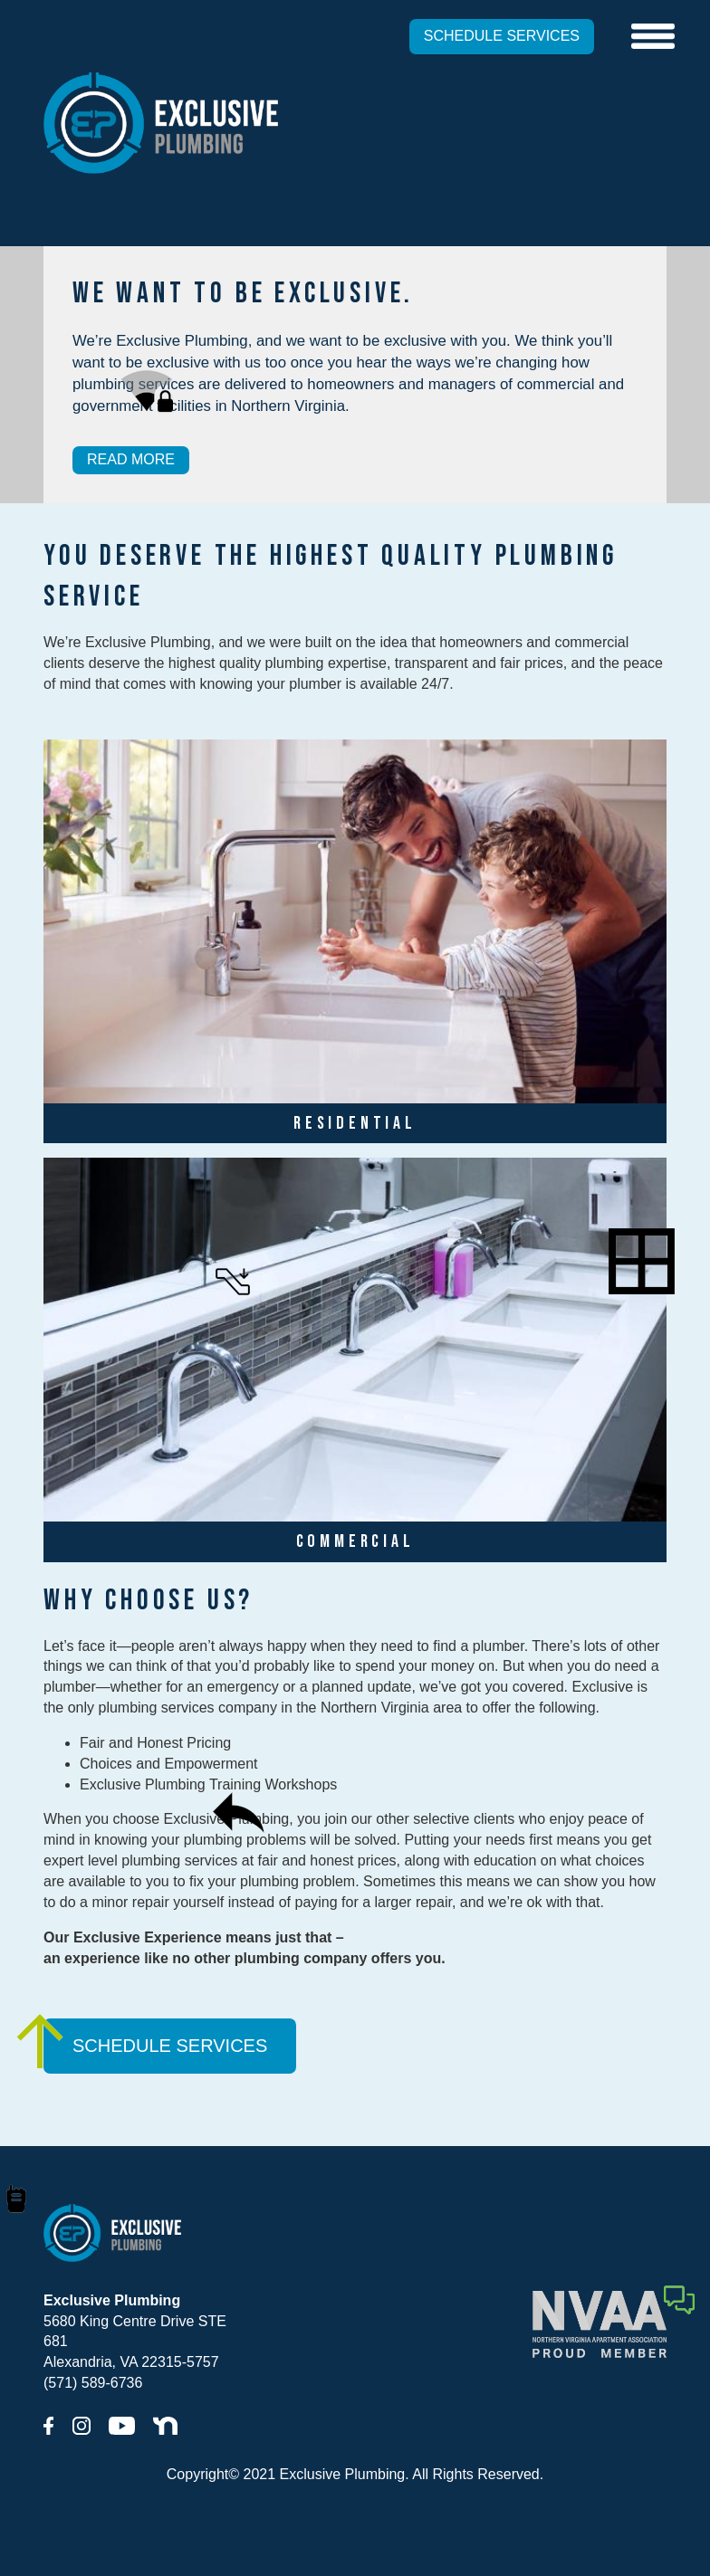 This screenshot has height=2576, width=710. Describe the element at coordinates (40, 2041) in the screenshot. I see `scroll to top of page` at that location.